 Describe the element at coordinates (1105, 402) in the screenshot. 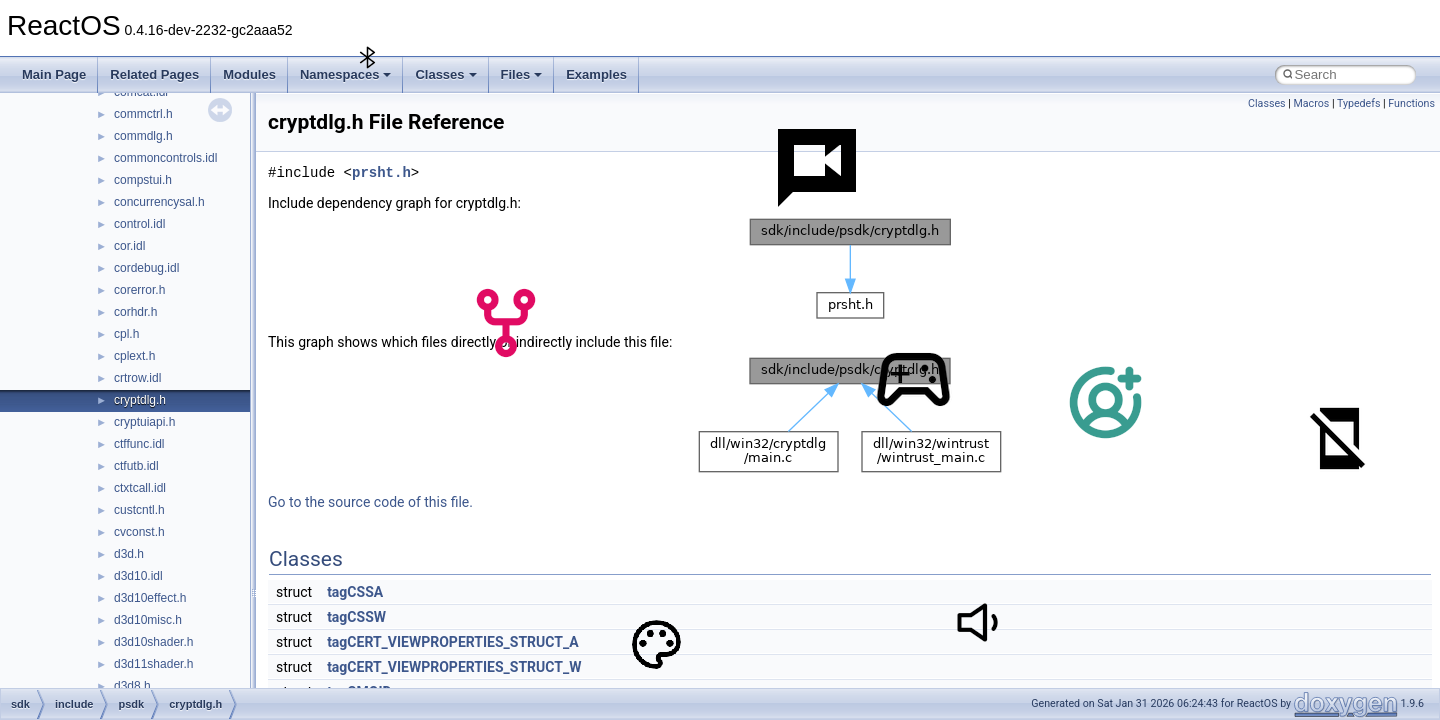

I see `add a new user or contact` at that location.